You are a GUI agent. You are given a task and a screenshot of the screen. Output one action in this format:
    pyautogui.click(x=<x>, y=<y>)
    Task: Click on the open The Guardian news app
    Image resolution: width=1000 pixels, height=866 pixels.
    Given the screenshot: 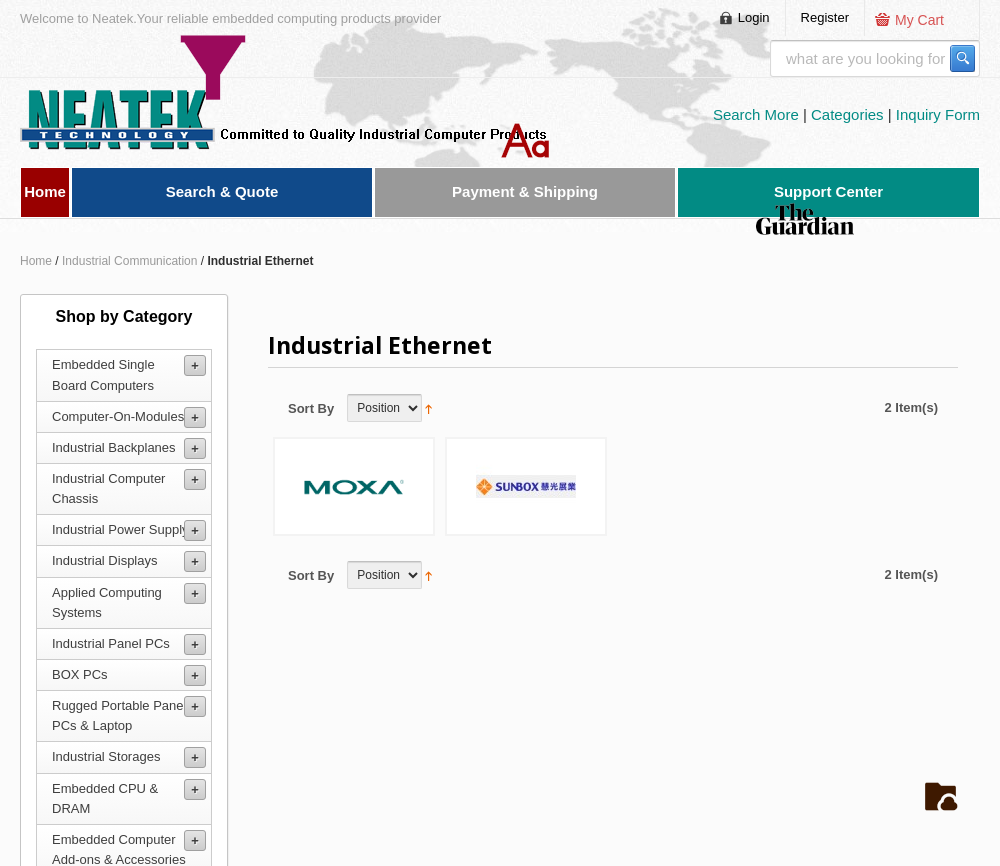 What is the action you would take?
    pyautogui.click(x=805, y=219)
    